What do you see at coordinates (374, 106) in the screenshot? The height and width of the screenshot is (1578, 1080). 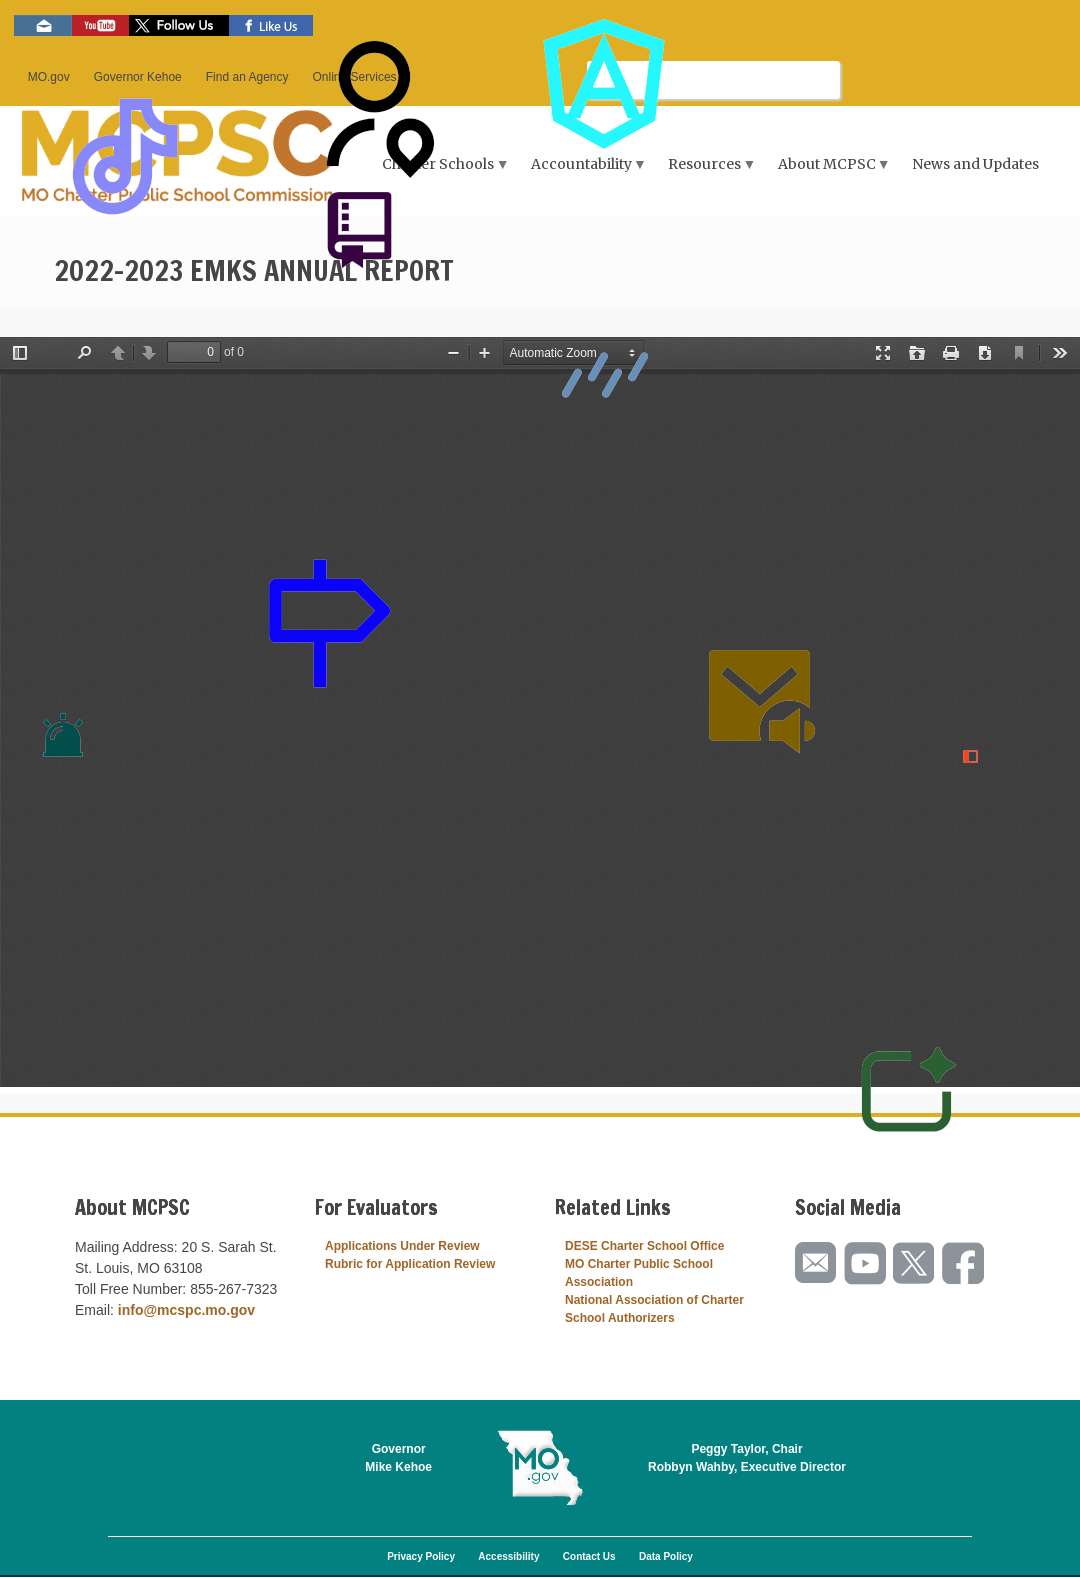 I see `view user's current location` at bounding box center [374, 106].